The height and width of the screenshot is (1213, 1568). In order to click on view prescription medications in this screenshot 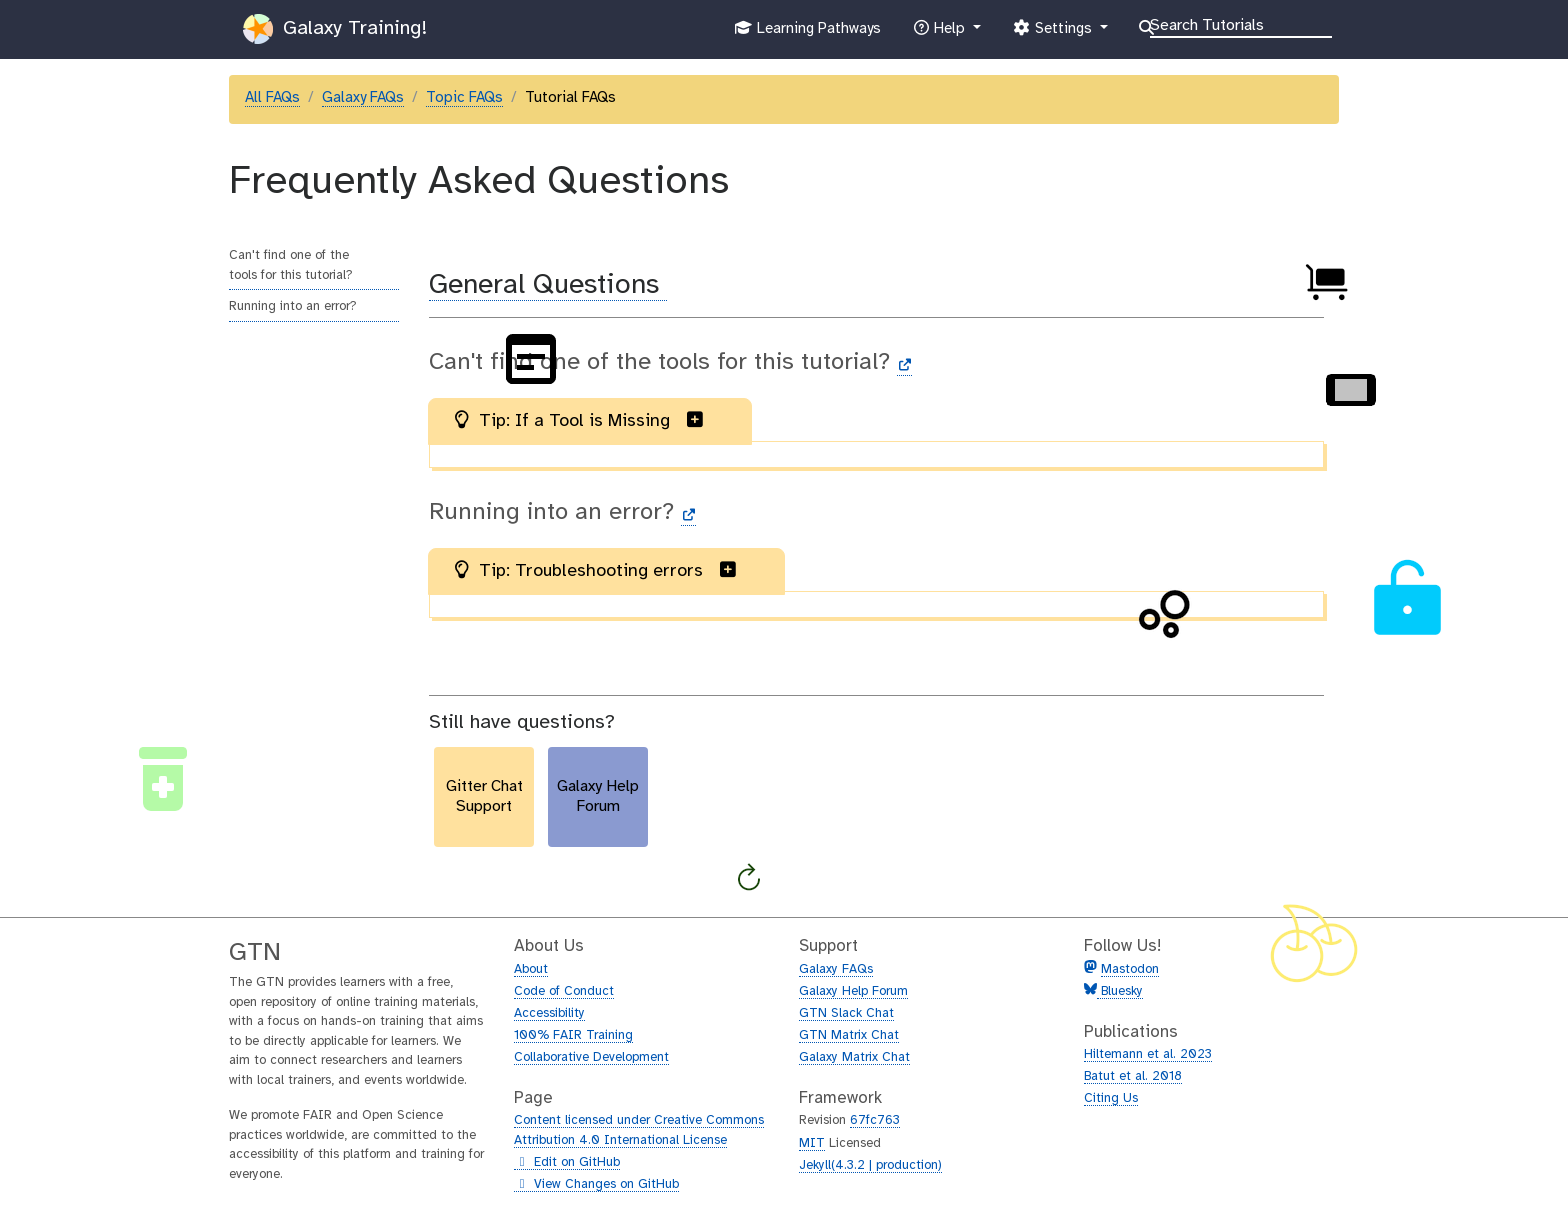, I will do `click(163, 779)`.